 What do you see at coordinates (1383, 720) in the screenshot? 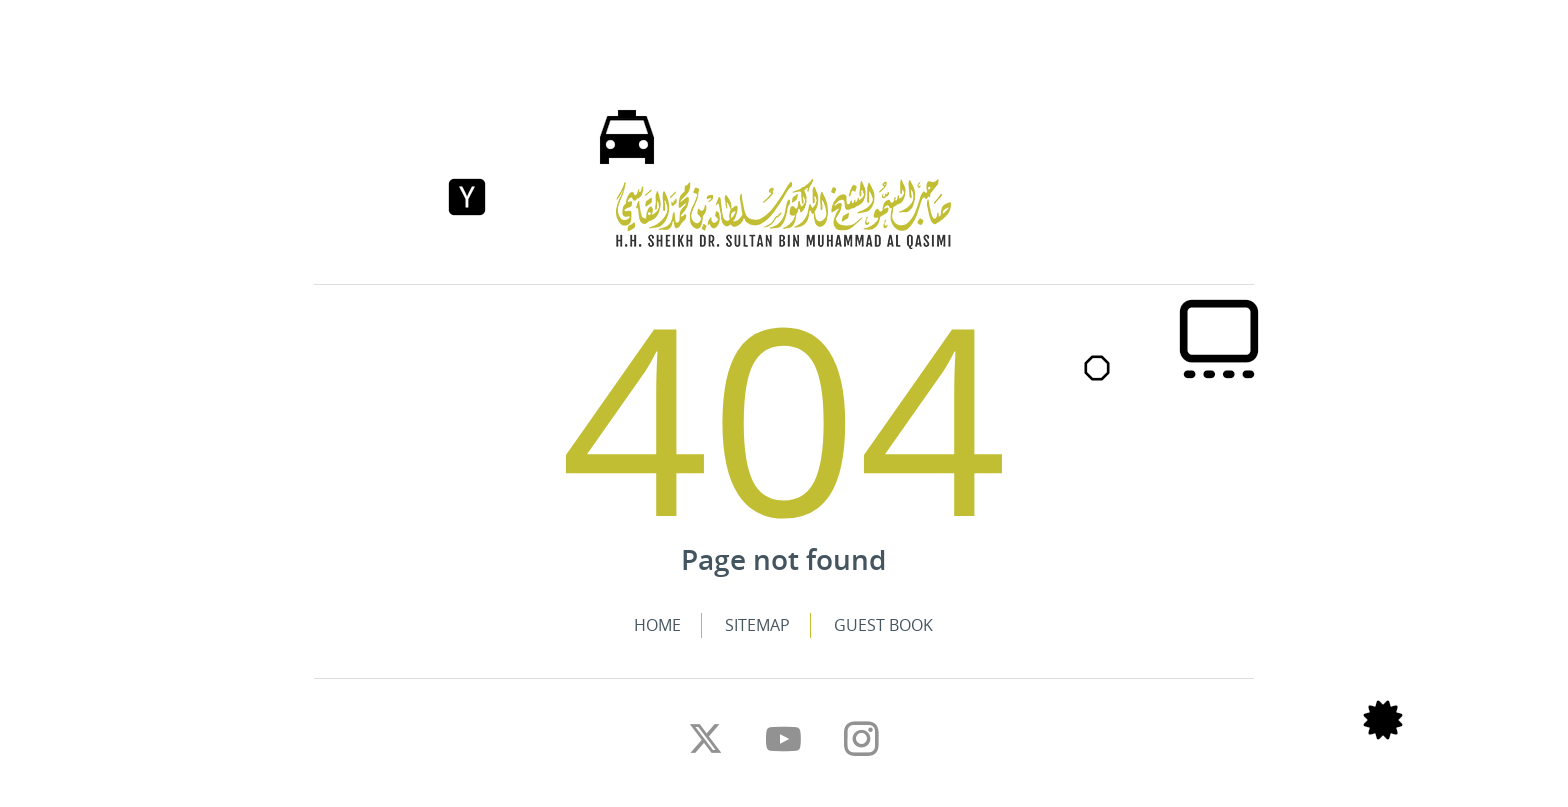
I see `indicates a certified or verified status` at bounding box center [1383, 720].